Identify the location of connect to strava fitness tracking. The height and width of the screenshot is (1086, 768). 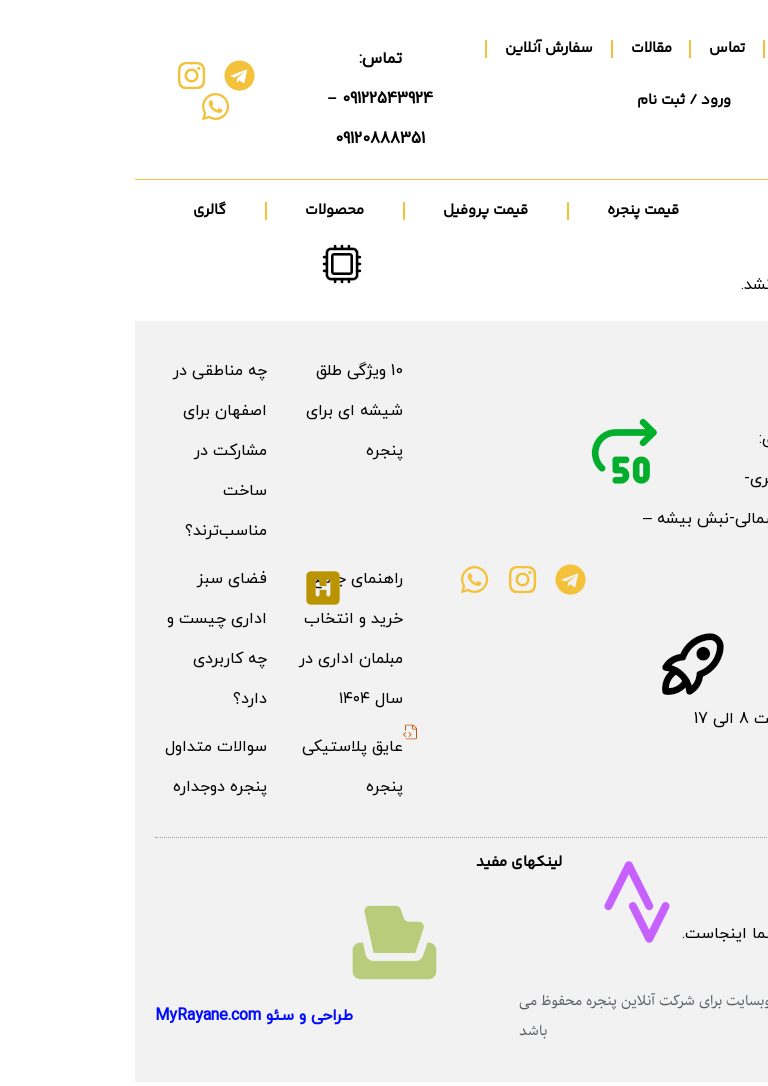
(637, 902).